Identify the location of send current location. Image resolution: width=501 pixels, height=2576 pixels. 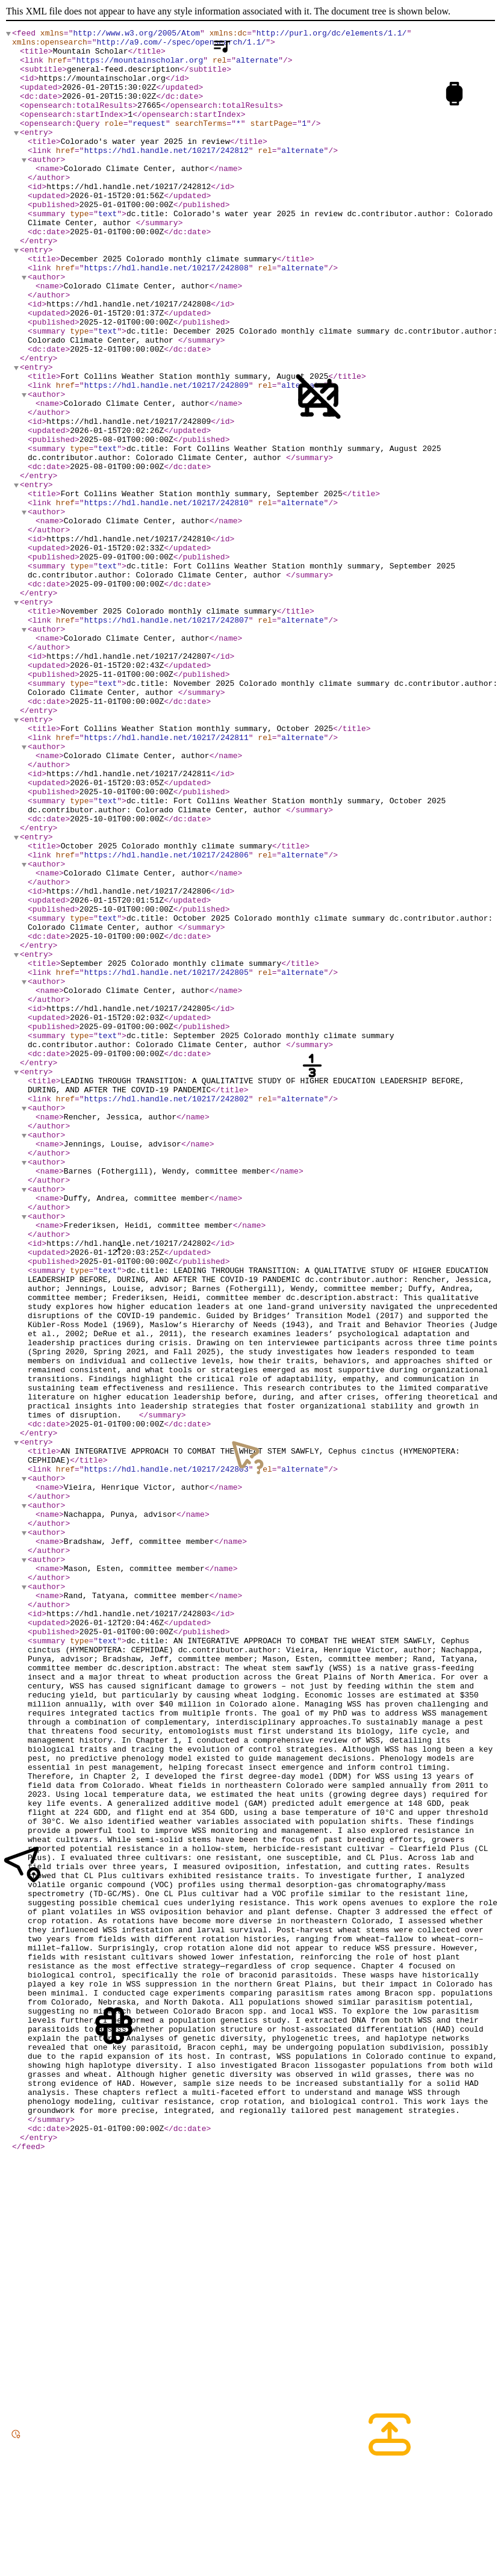
(22, 1864).